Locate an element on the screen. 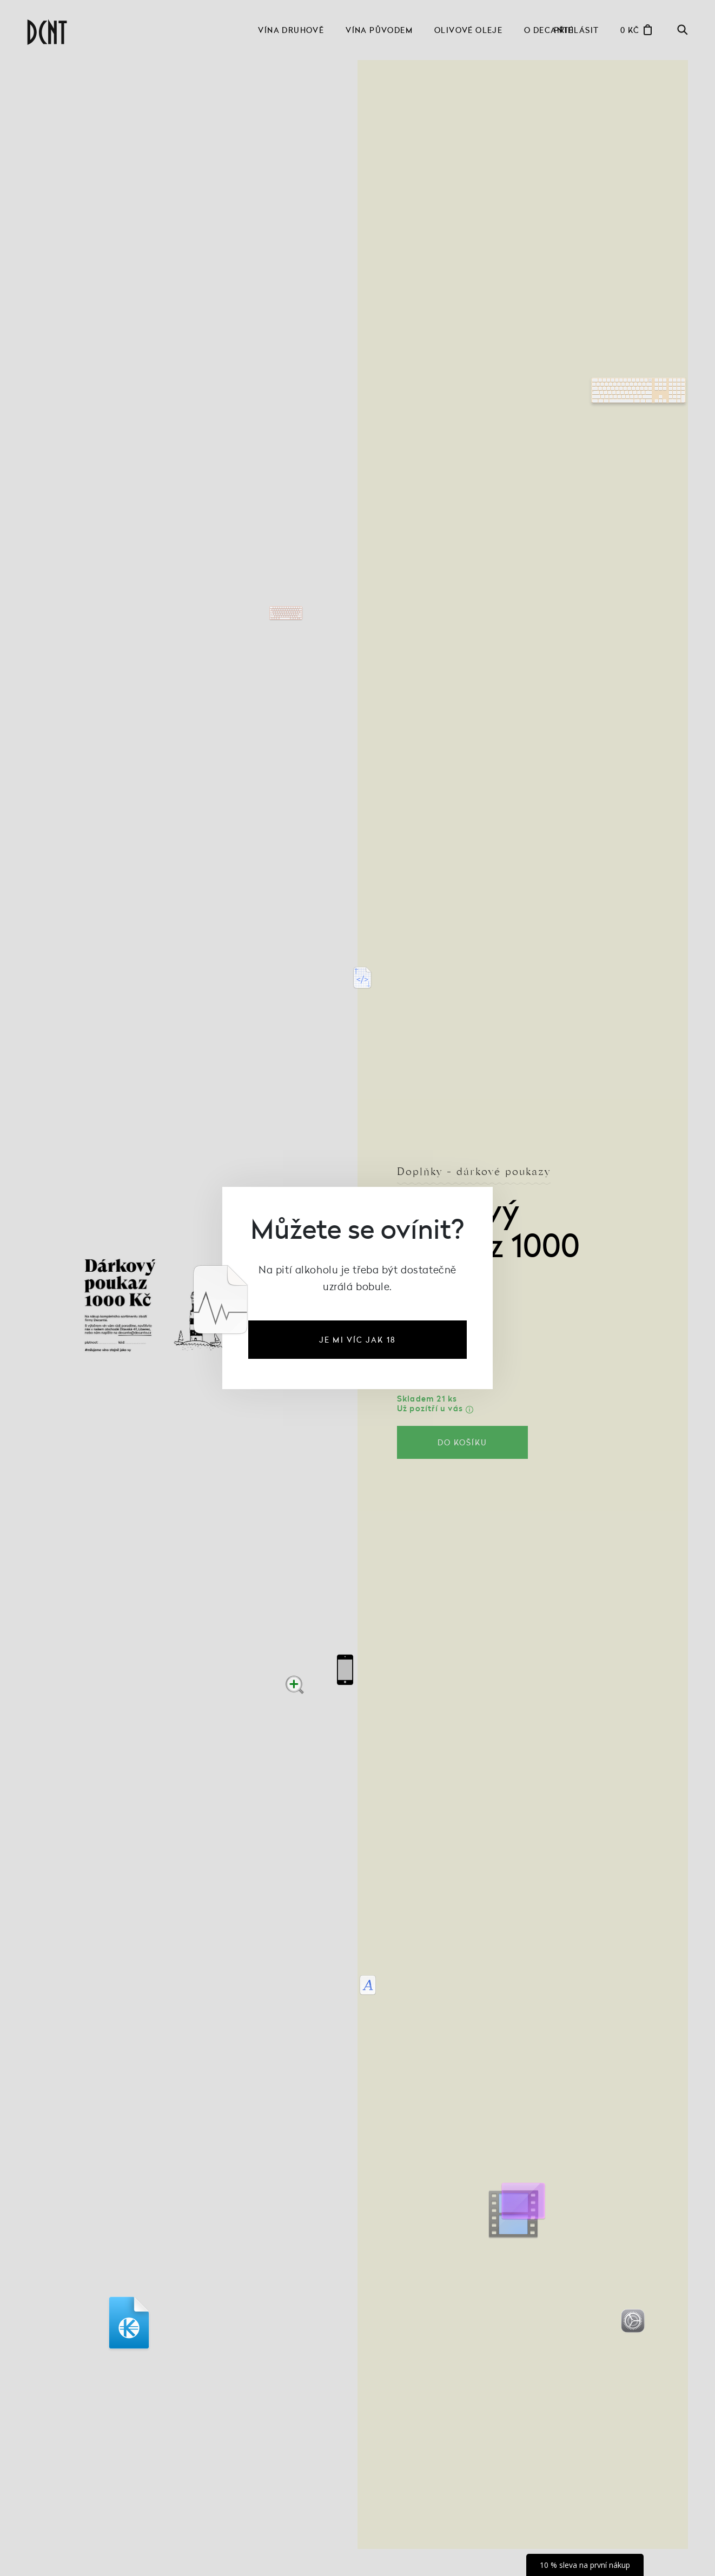 This screenshot has height=2576, width=715. iPod Touch device in sidebar navigation is located at coordinates (345, 1670).